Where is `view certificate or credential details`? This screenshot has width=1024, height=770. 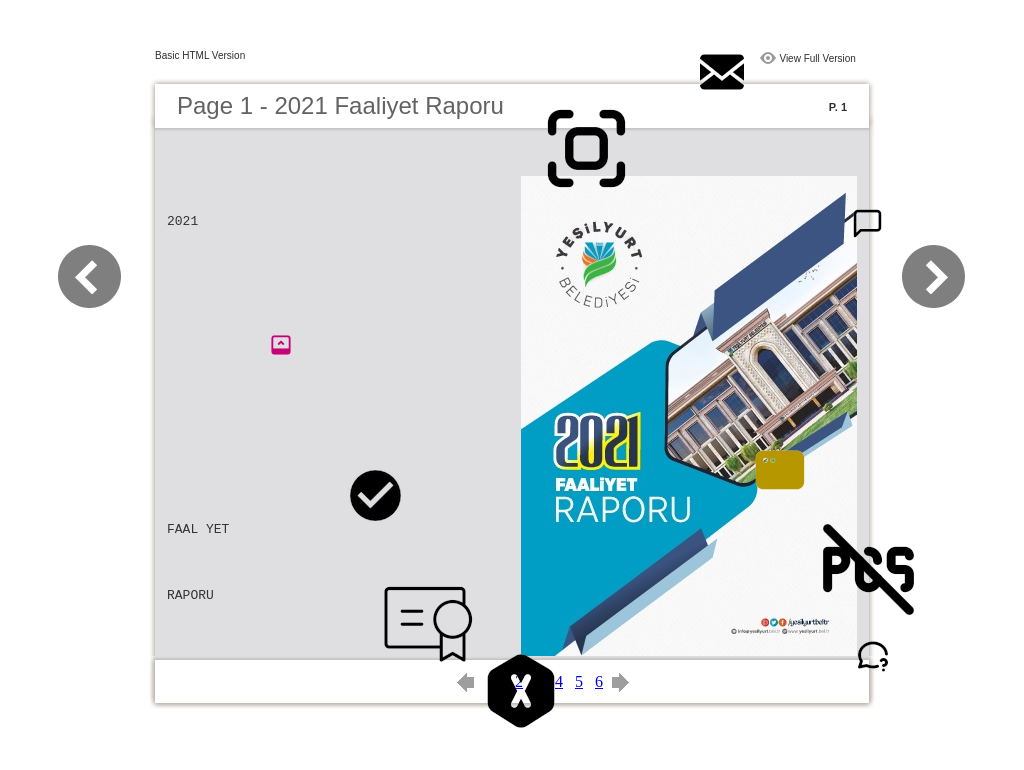 view certificate or credential details is located at coordinates (425, 621).